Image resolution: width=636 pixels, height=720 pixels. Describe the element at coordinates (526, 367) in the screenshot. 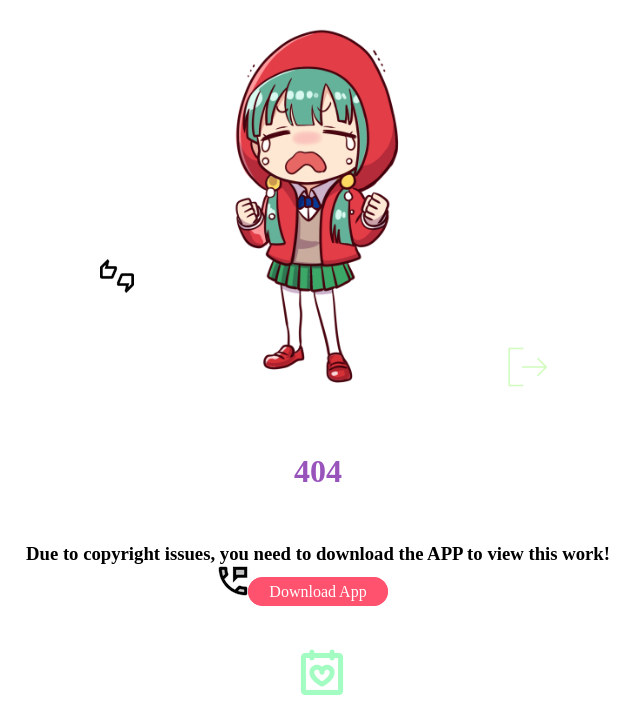

I see `sign out of your account` at that location.